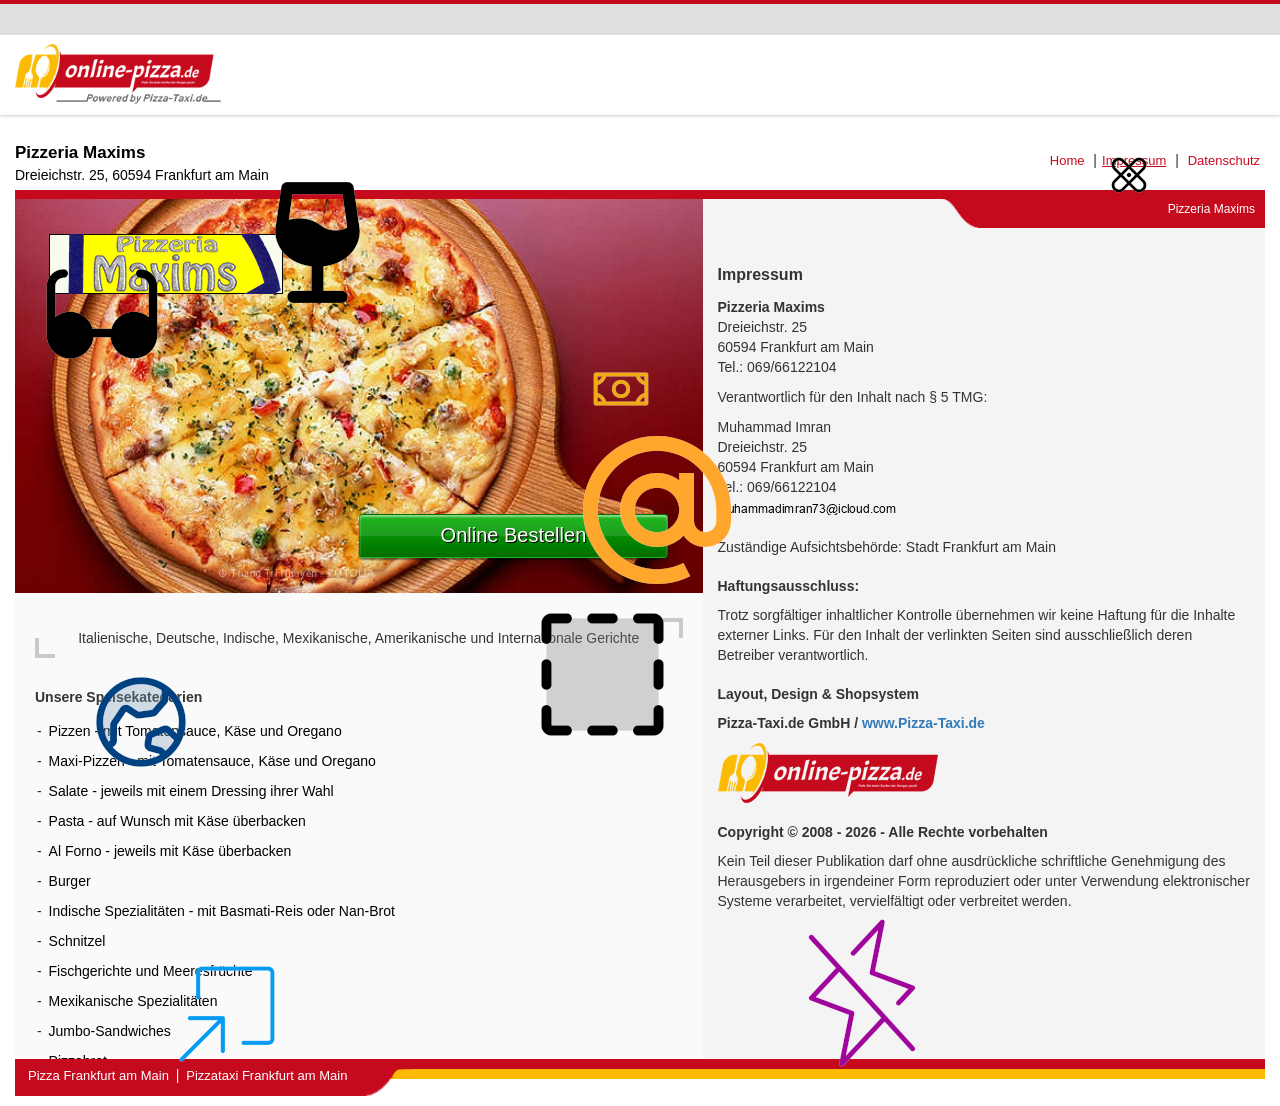  I want to click on switch to international or global settings, so click(141, 722).